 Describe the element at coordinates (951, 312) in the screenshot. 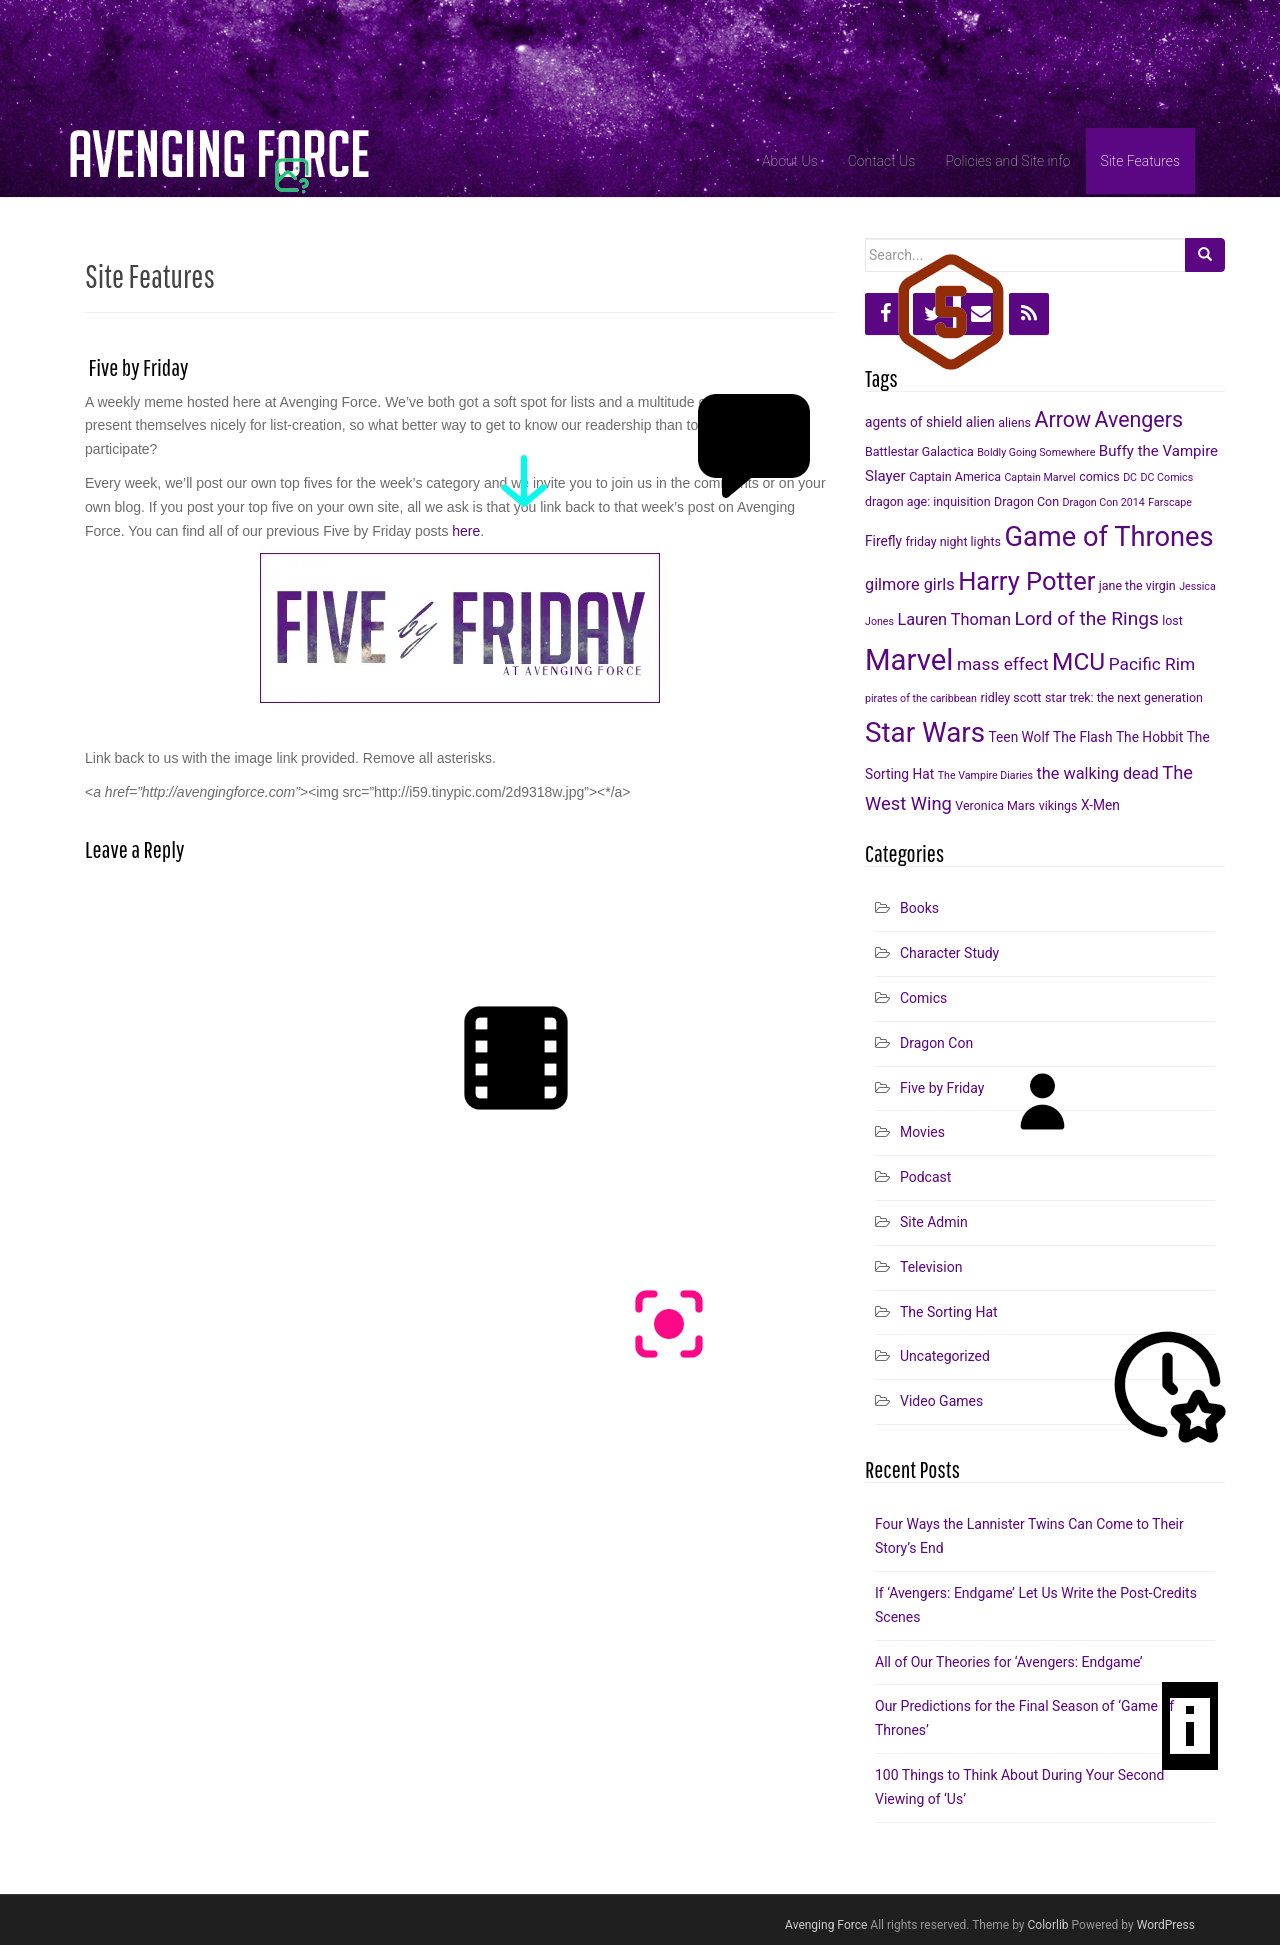

I see `indicates step 5 in a multi-step process` at that location.